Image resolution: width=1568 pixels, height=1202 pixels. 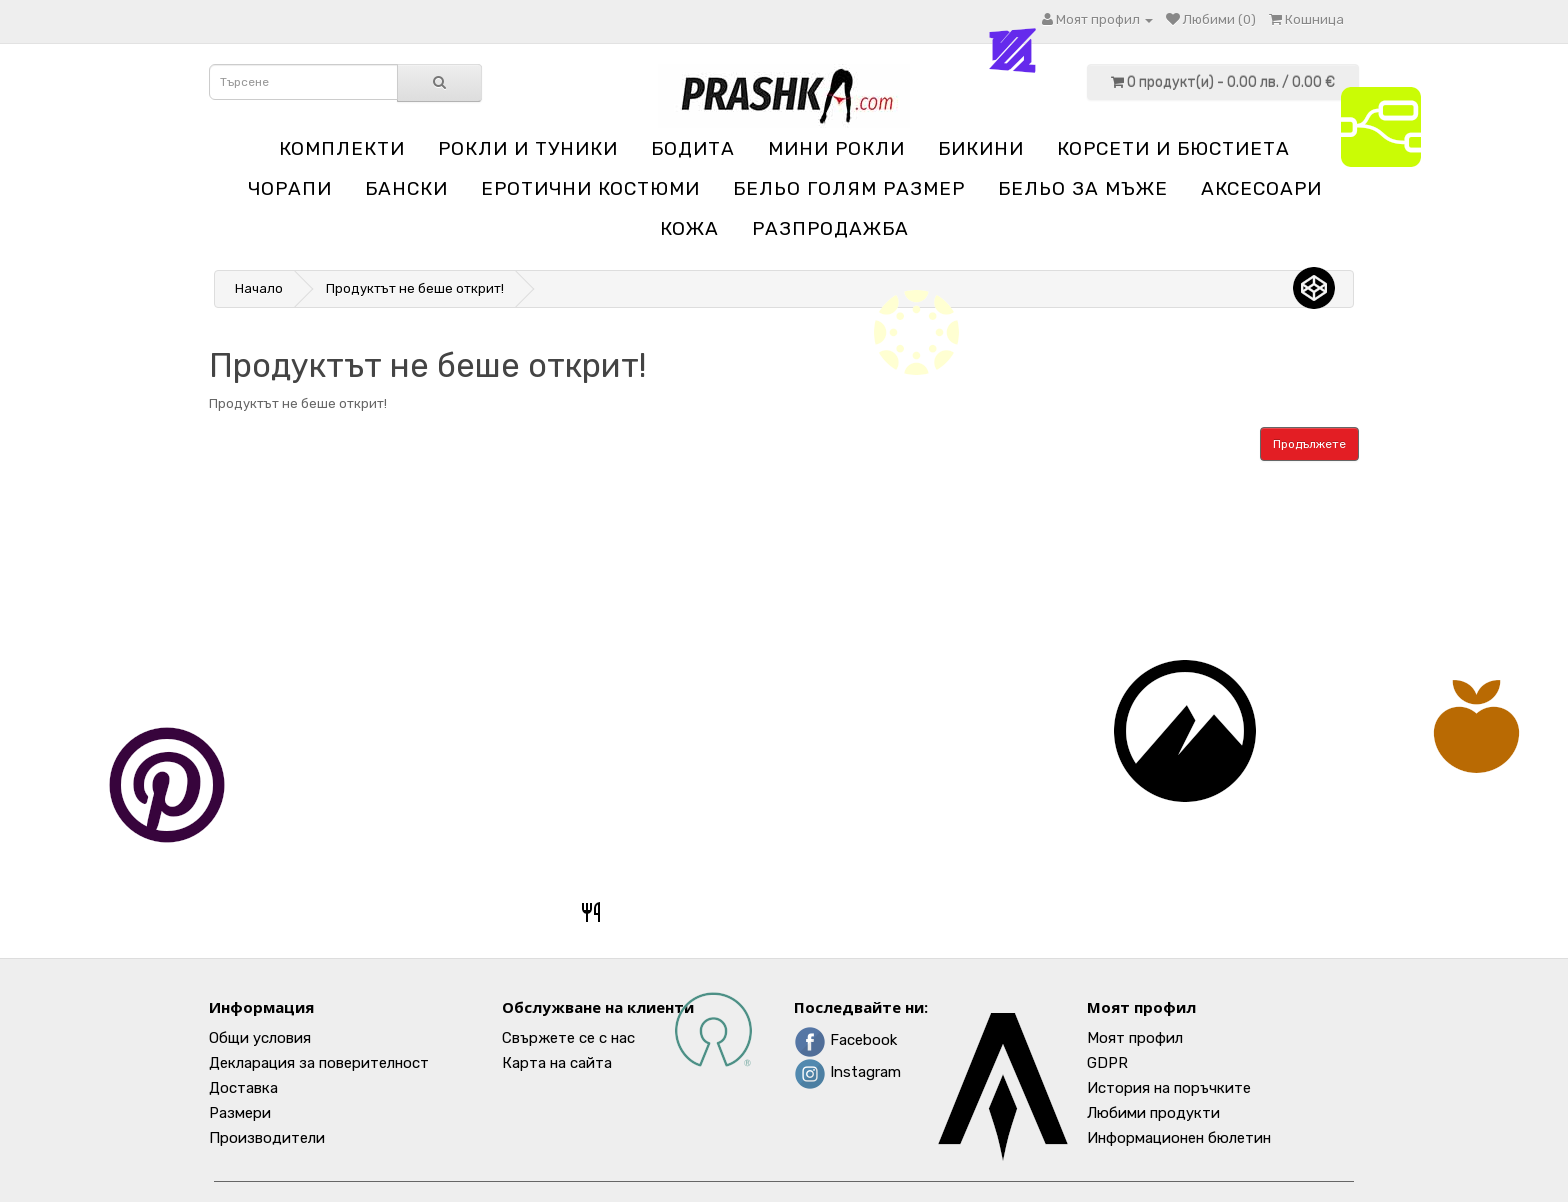 What do you see at coordinates (1381, 127) in the screenshot?
I see `open Node-RED flow editor` at bounding box center [1381, 127].